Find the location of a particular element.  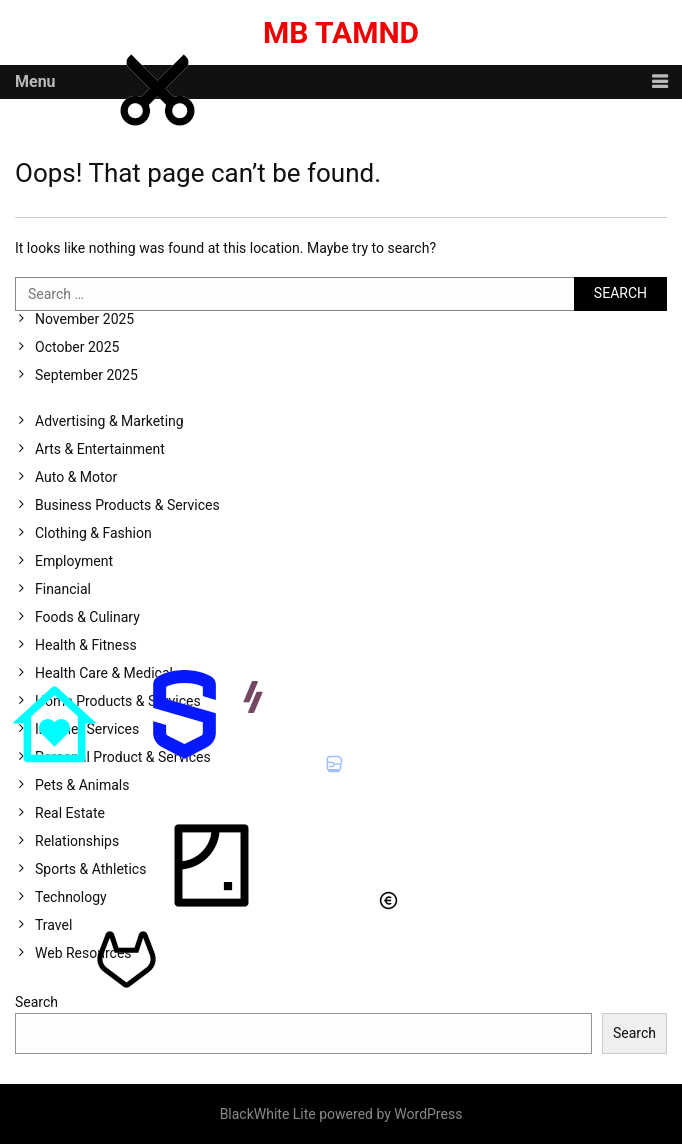

view euro currency balance is located at coordinates (388, 900).